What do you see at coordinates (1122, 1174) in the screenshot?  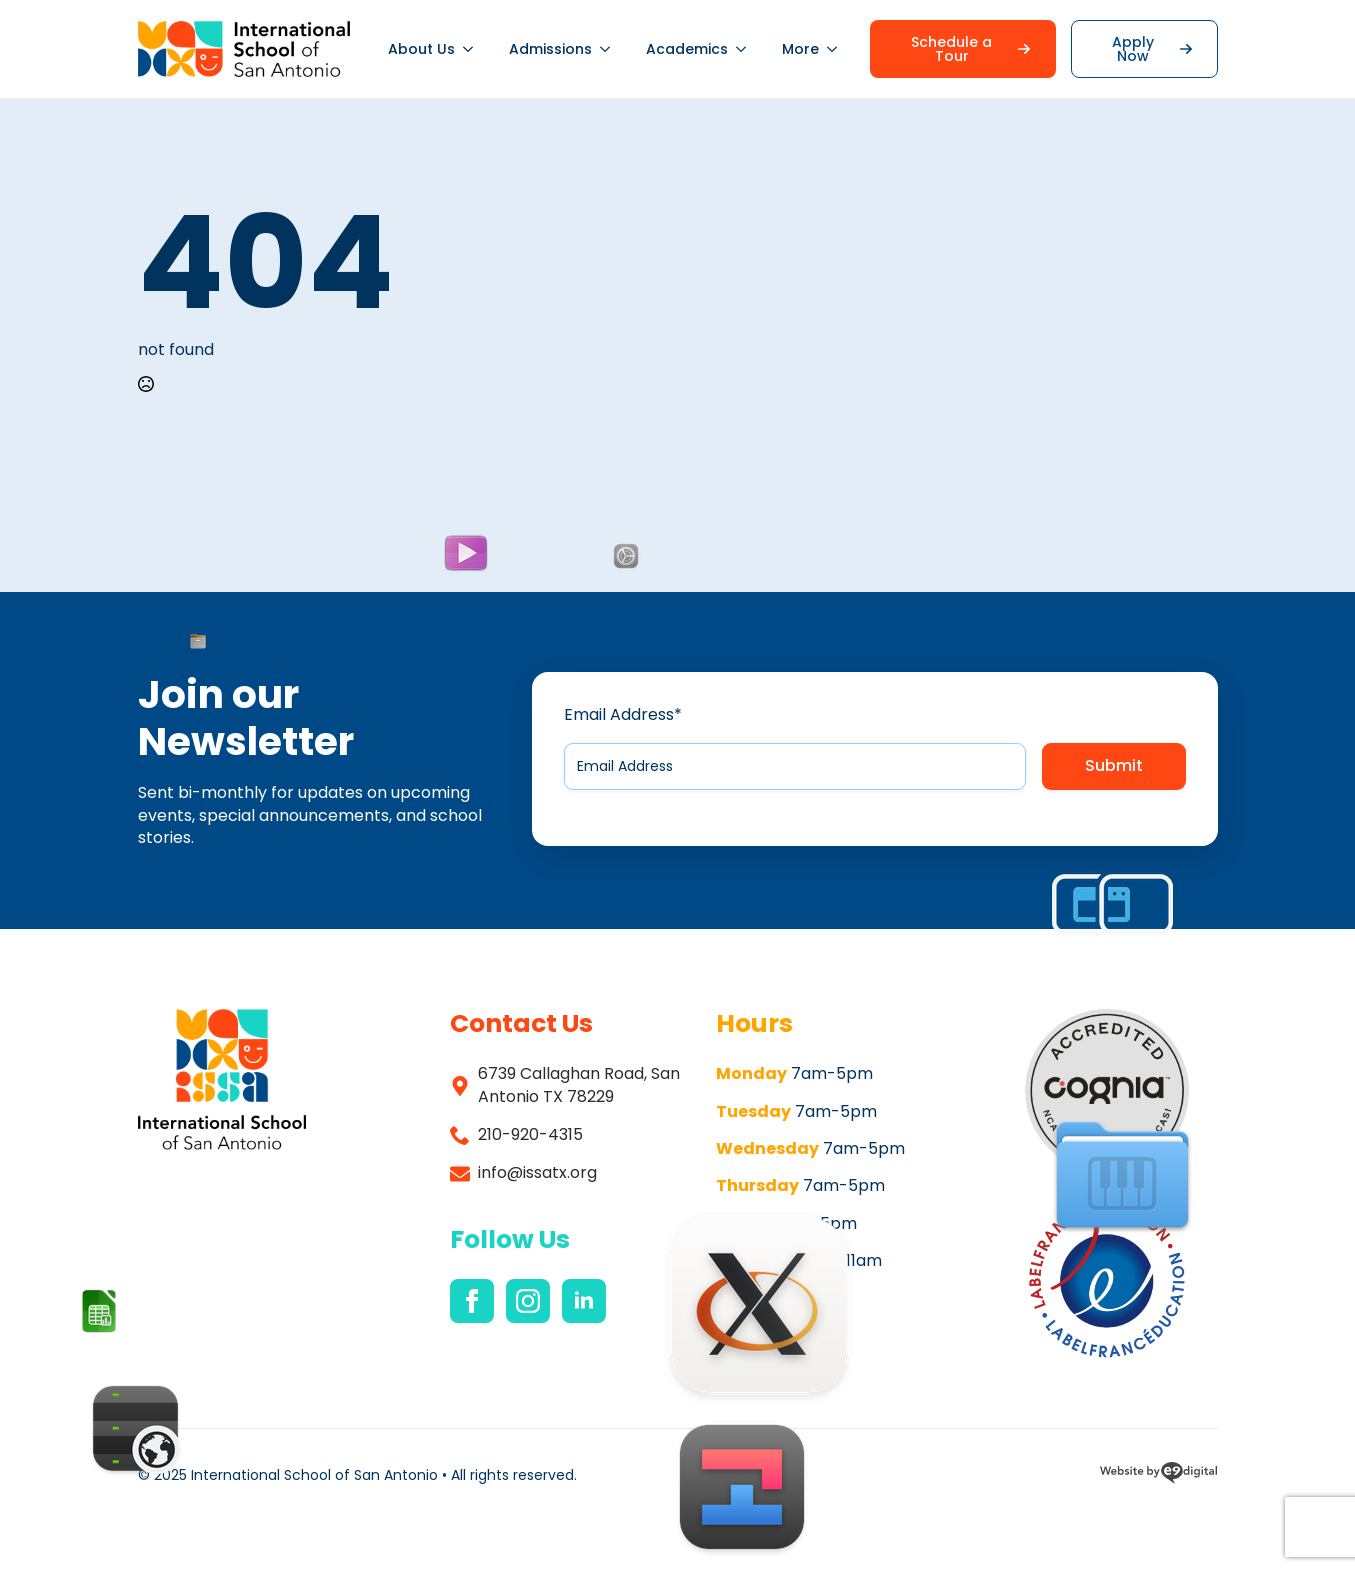 I see `open your music folder` at bounding box center [1122, 1174].